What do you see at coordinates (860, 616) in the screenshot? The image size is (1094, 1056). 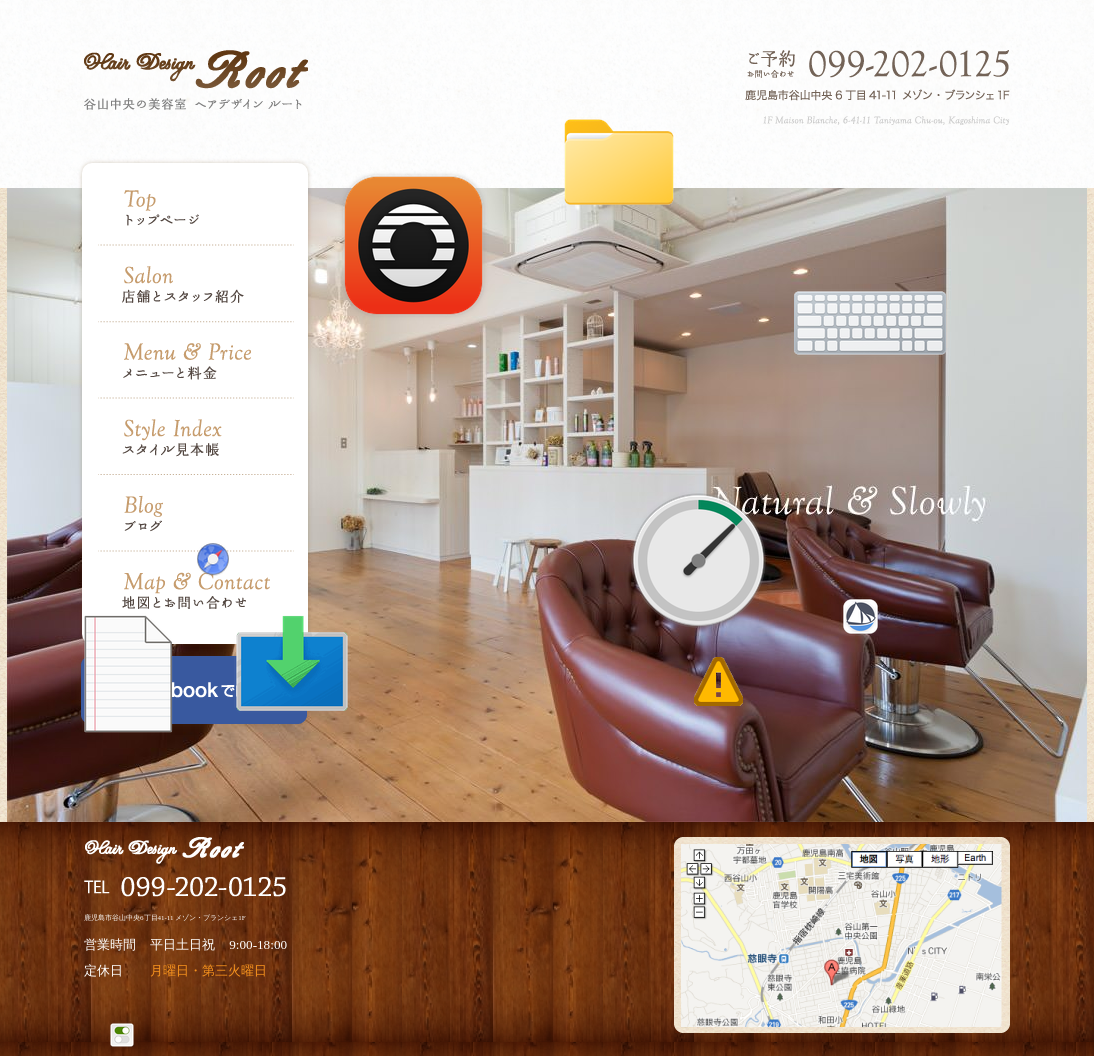 I see `open the Solus operating system app` at bounding box center [860, 616].